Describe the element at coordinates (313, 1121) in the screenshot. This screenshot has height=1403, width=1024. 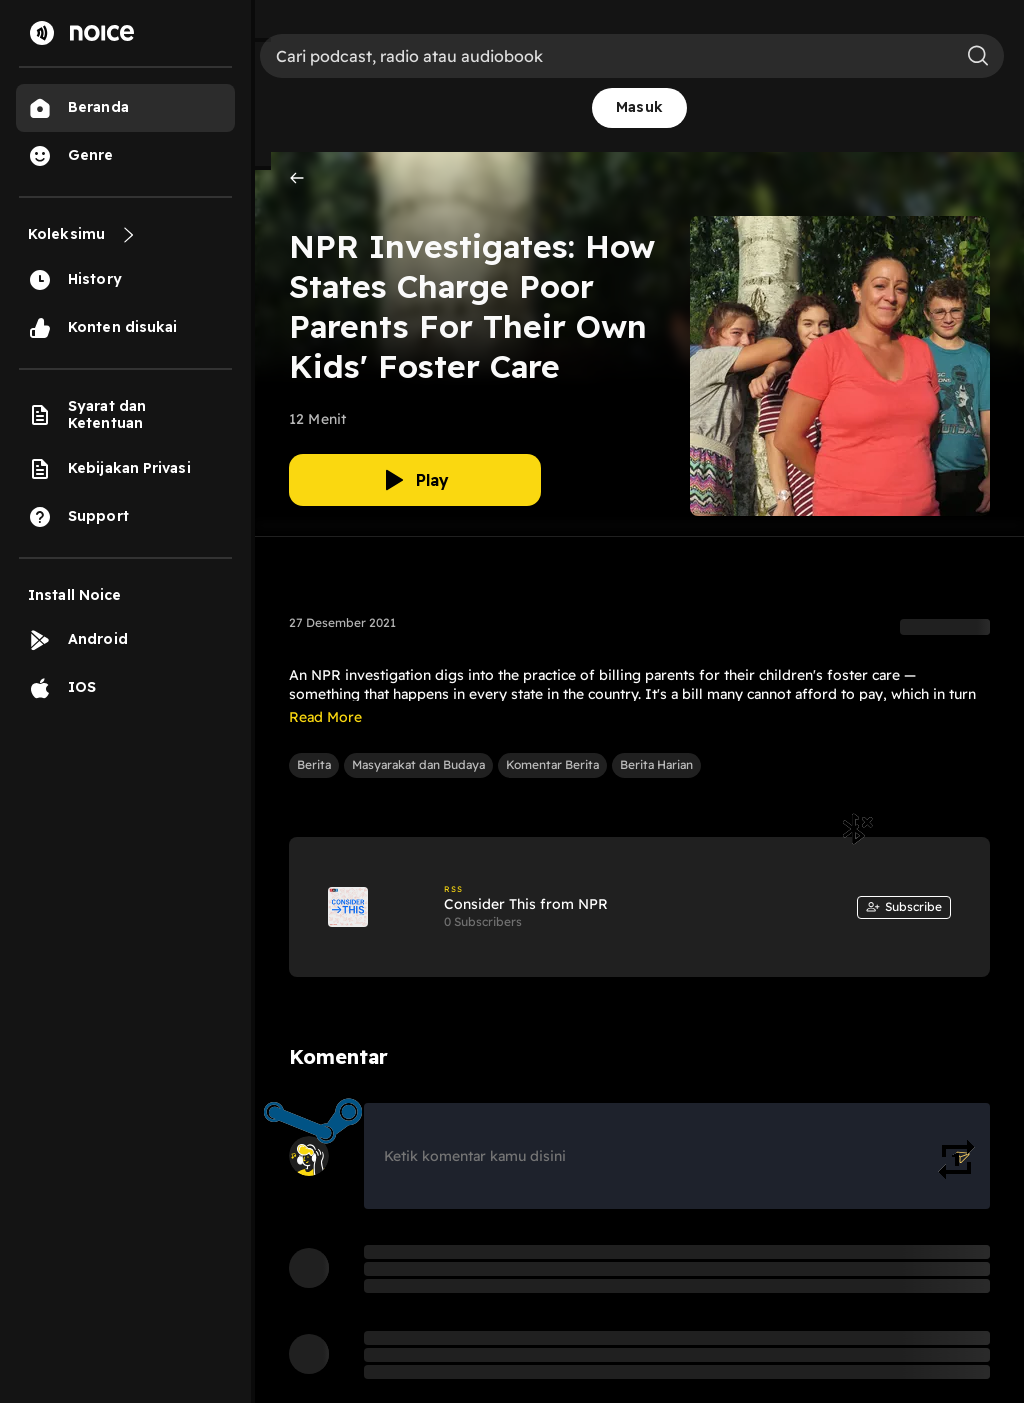
I see `open Steam gaming platform` at that location.